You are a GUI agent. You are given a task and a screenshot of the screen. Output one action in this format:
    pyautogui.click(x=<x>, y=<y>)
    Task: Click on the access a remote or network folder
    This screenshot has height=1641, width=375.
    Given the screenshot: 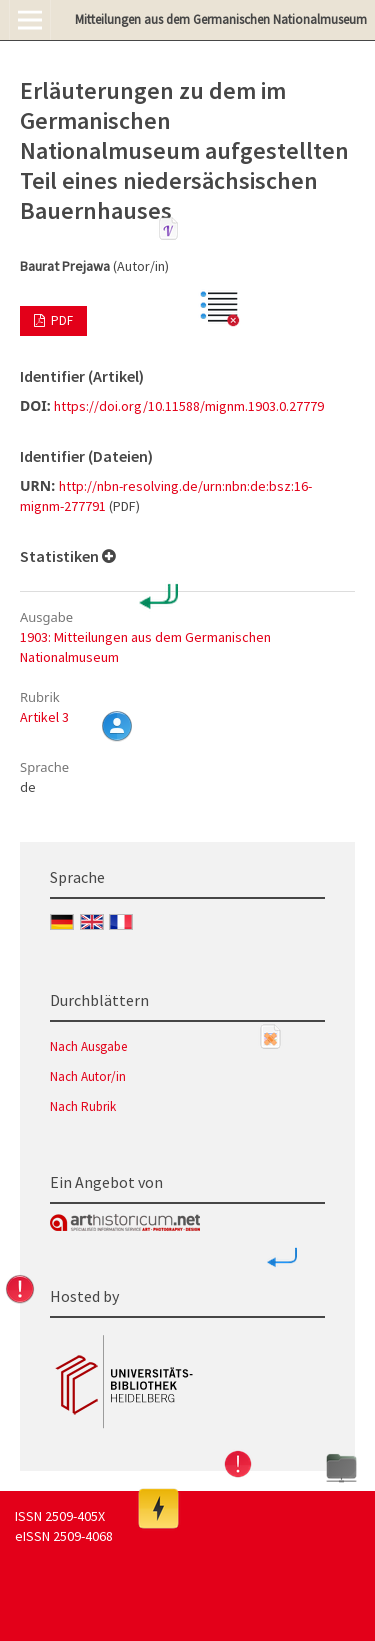 What is the action you would take?
    pyautogui.click(x=341, y=1467)
    